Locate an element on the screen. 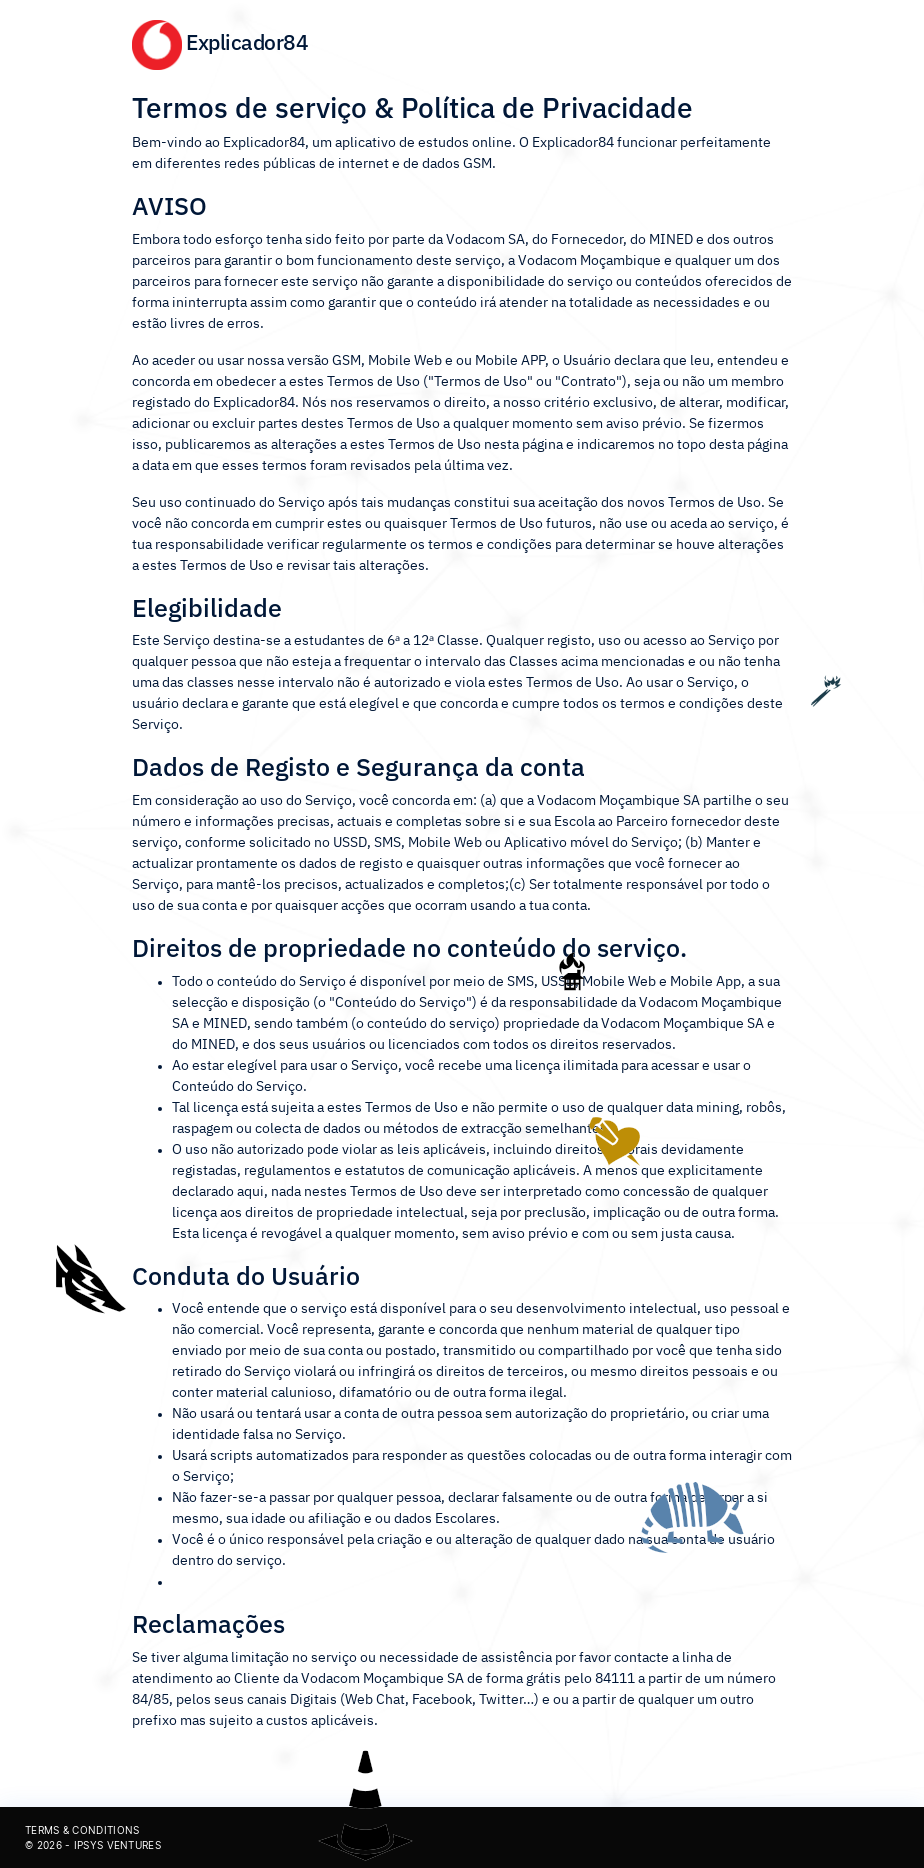  indicates a broken heart or heartbreak status is located at coordinates (615, 1141).